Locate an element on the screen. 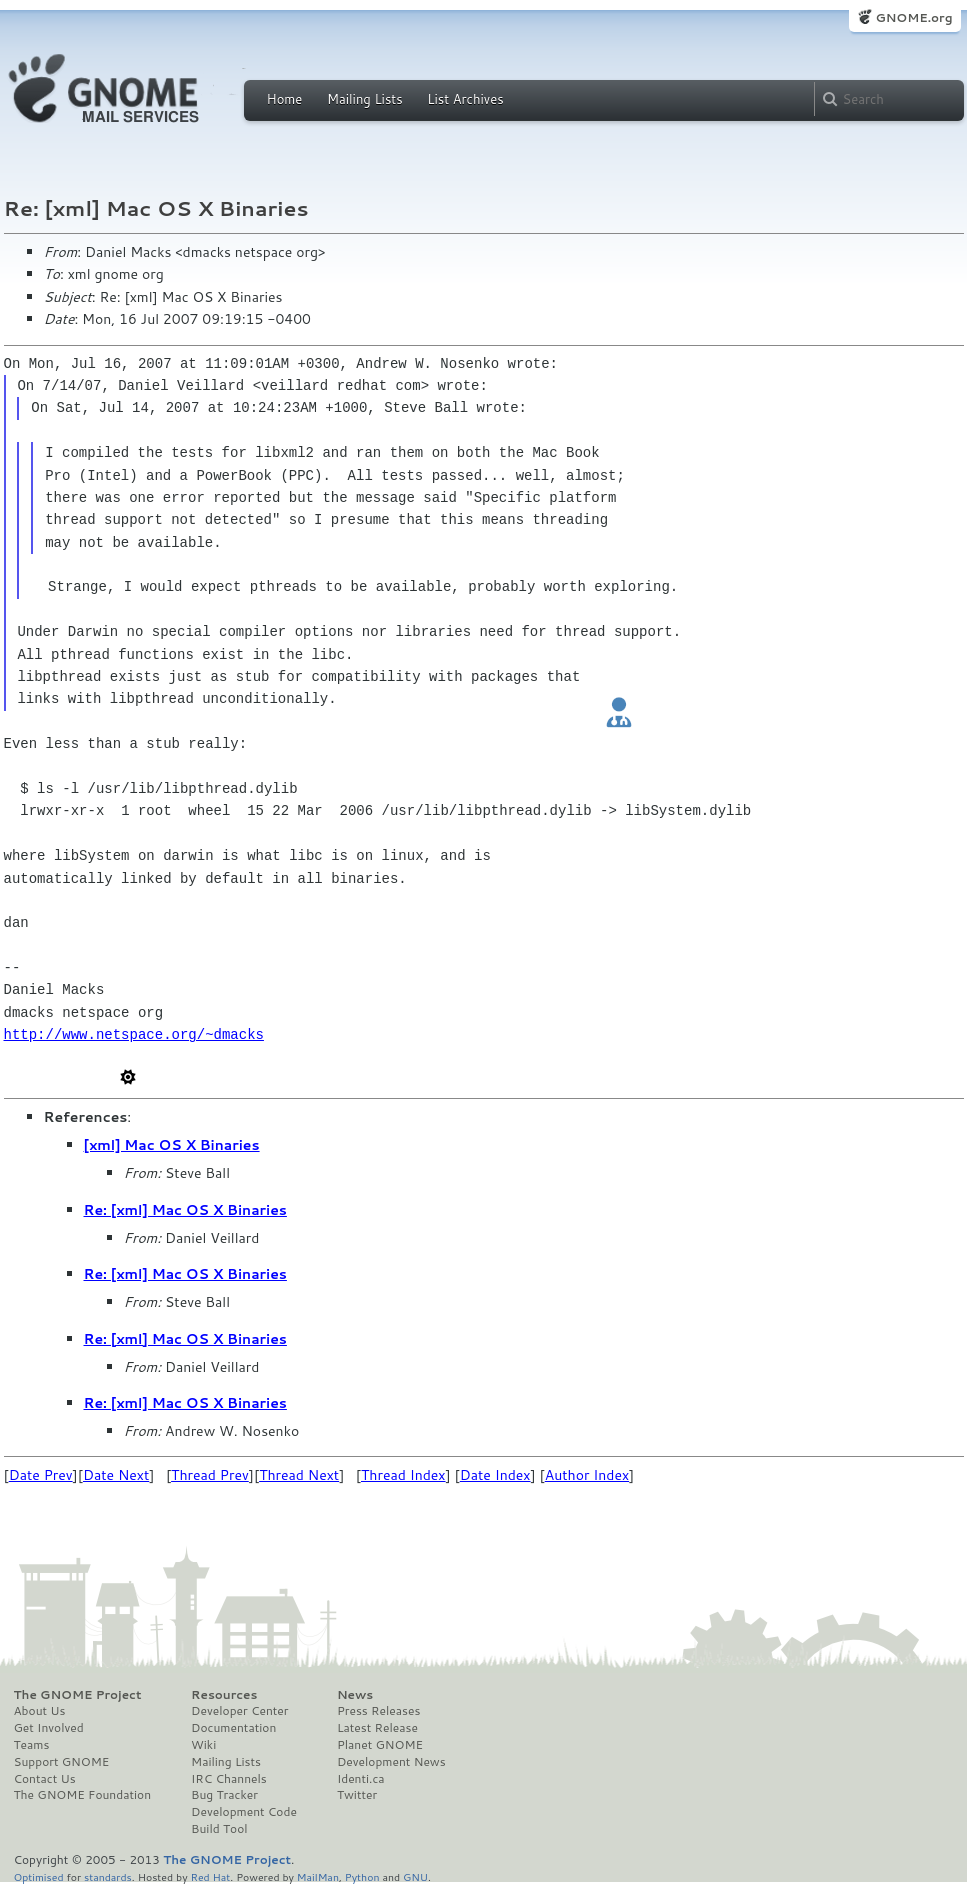  toggle light mode or bright theme is located at coordinates (128, 1077).